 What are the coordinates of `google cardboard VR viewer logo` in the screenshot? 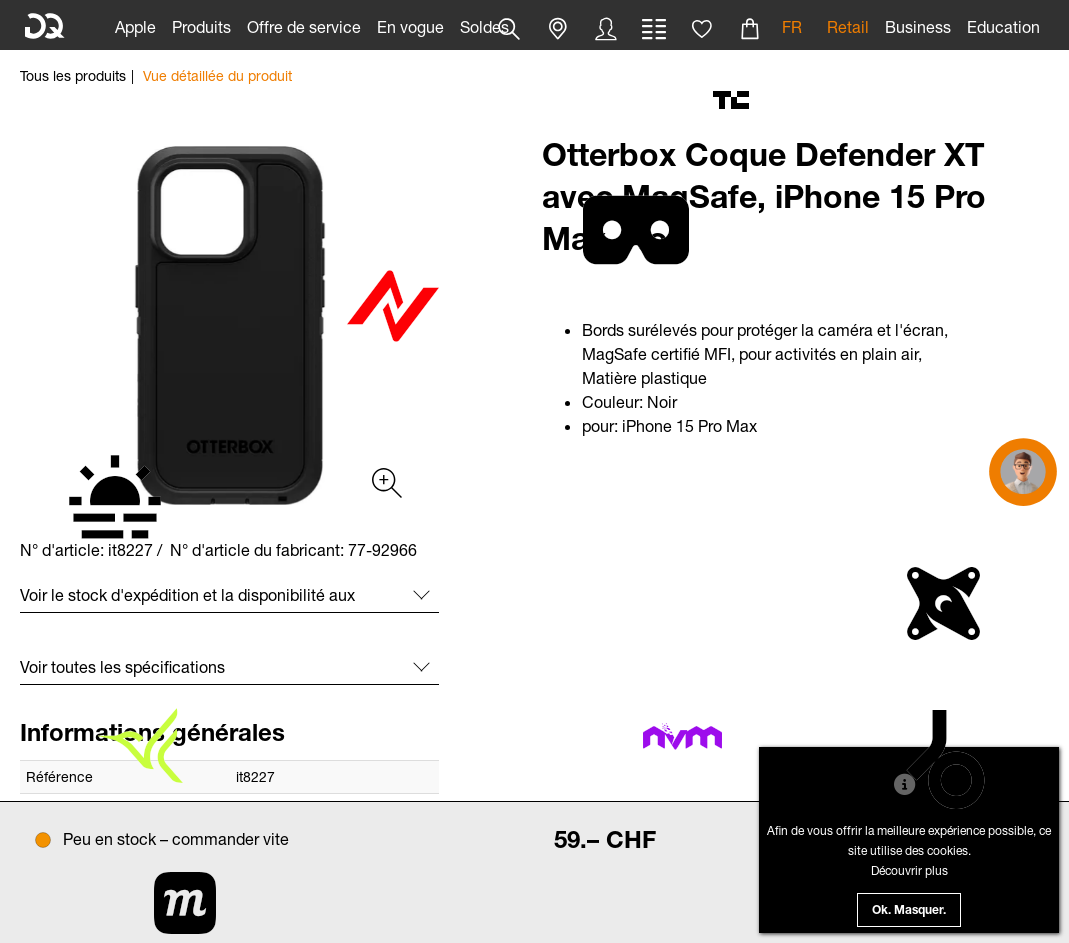 It's located at (636, 230).